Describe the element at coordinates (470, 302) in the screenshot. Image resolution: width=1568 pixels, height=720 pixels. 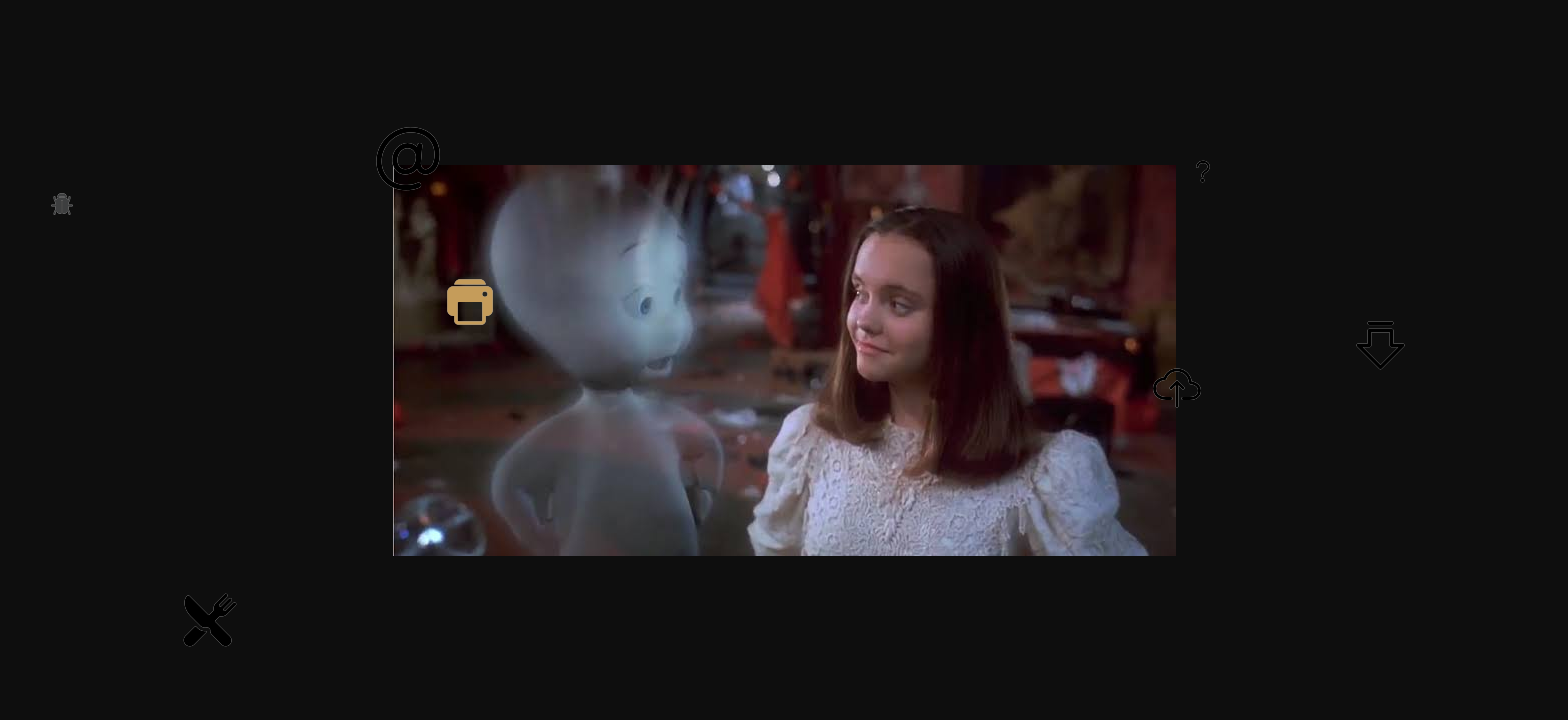
I see `print this document` at that location.